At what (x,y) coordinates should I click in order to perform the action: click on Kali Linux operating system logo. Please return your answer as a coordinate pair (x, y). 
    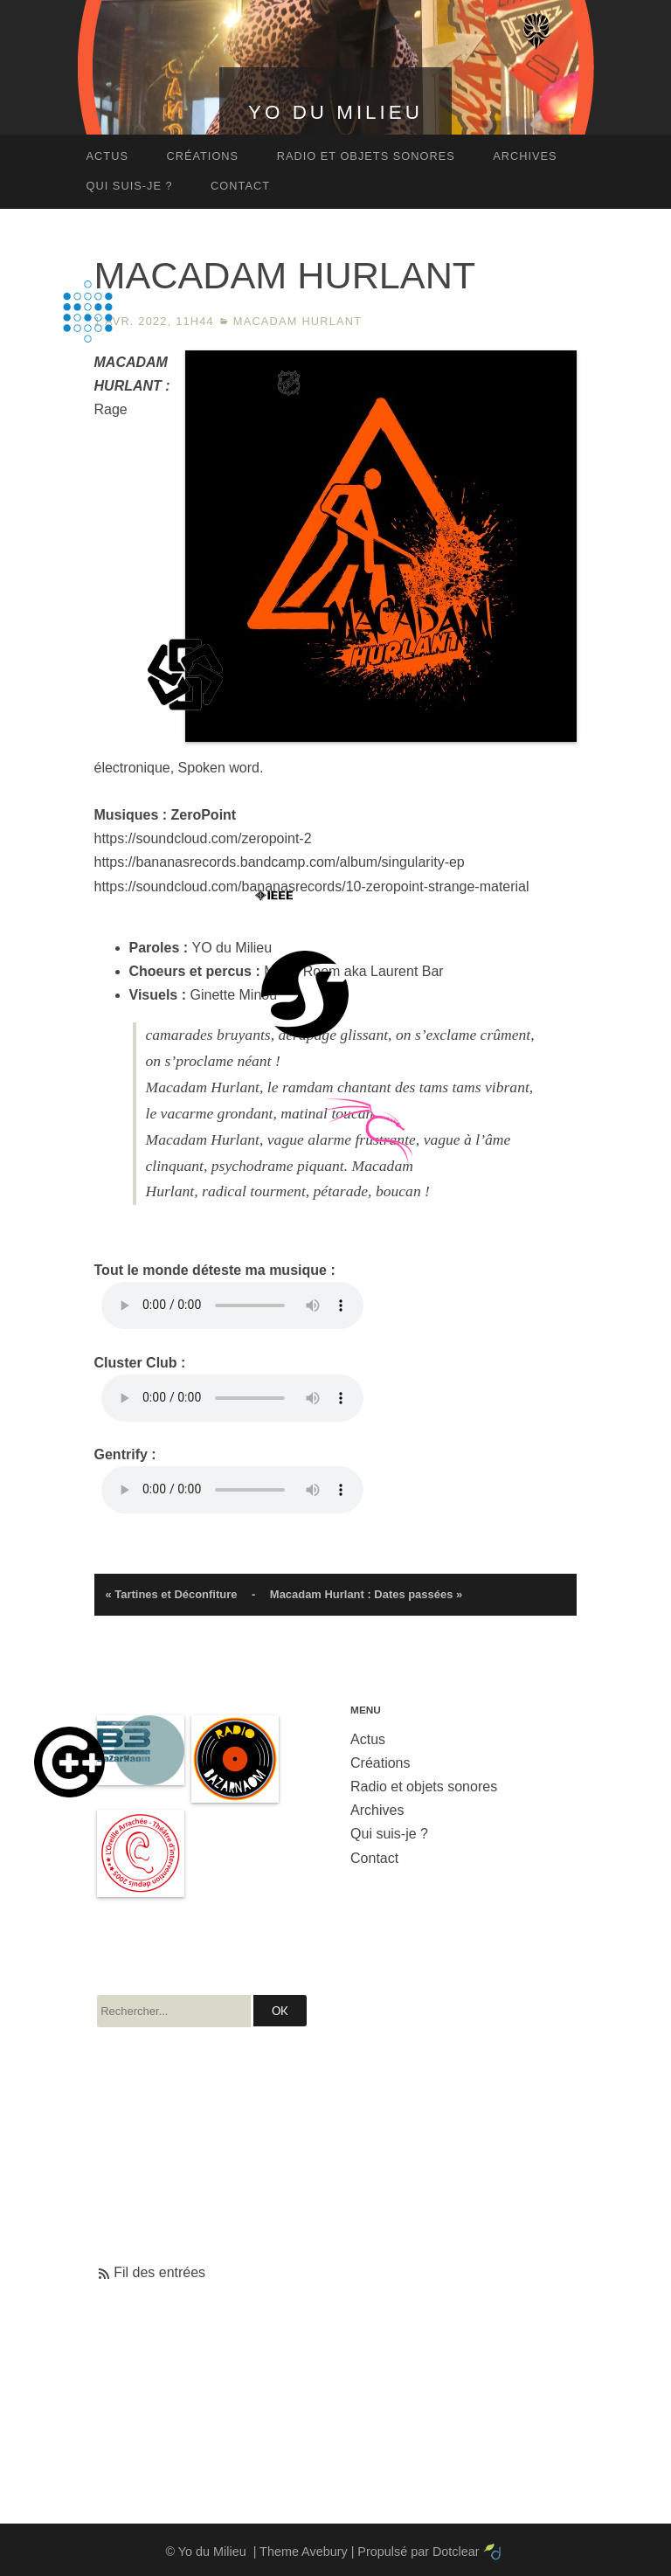
    Looking at the image, I should click on (366, 1132).